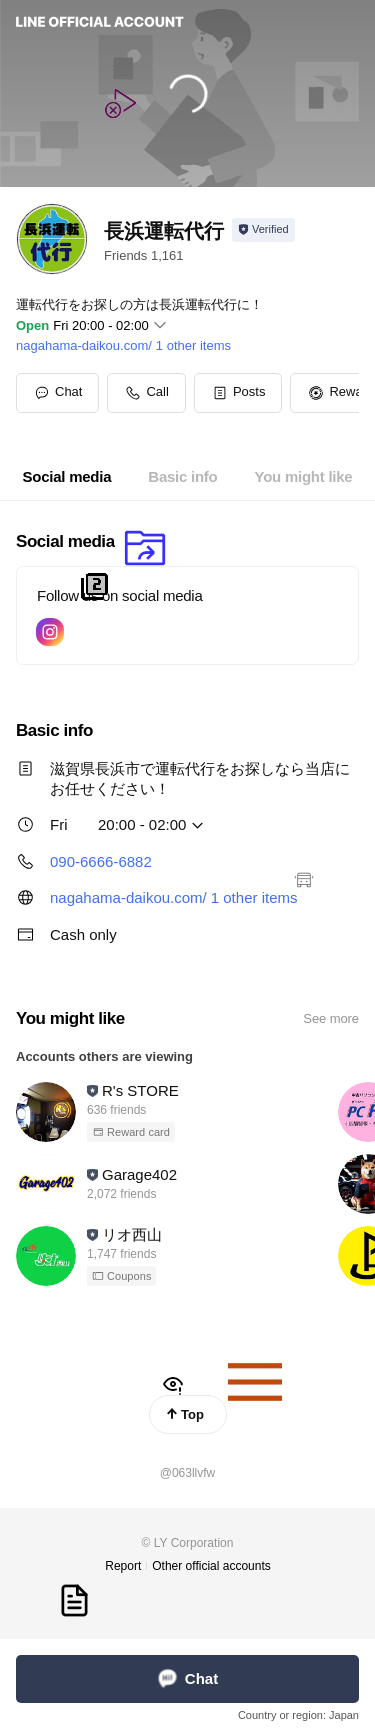  I want to click on view bus routes or schedules, so click(304, 880).